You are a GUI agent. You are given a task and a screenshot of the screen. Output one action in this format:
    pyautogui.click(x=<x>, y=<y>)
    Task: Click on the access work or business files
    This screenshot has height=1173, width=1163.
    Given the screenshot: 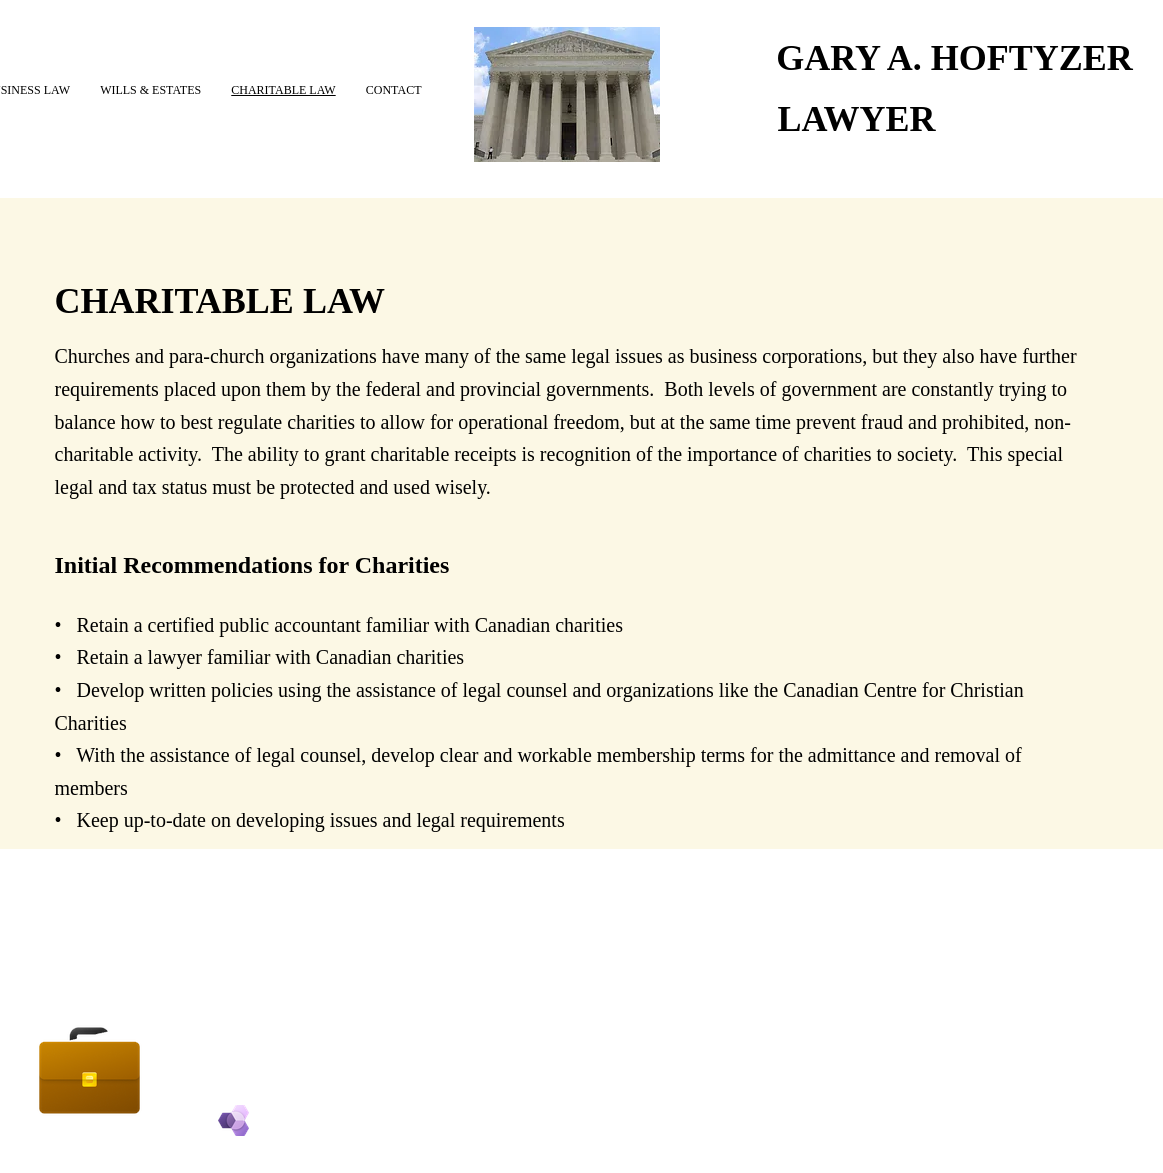 What is the action you would take?
    pyautogui.click(x=89, y=1070)
    